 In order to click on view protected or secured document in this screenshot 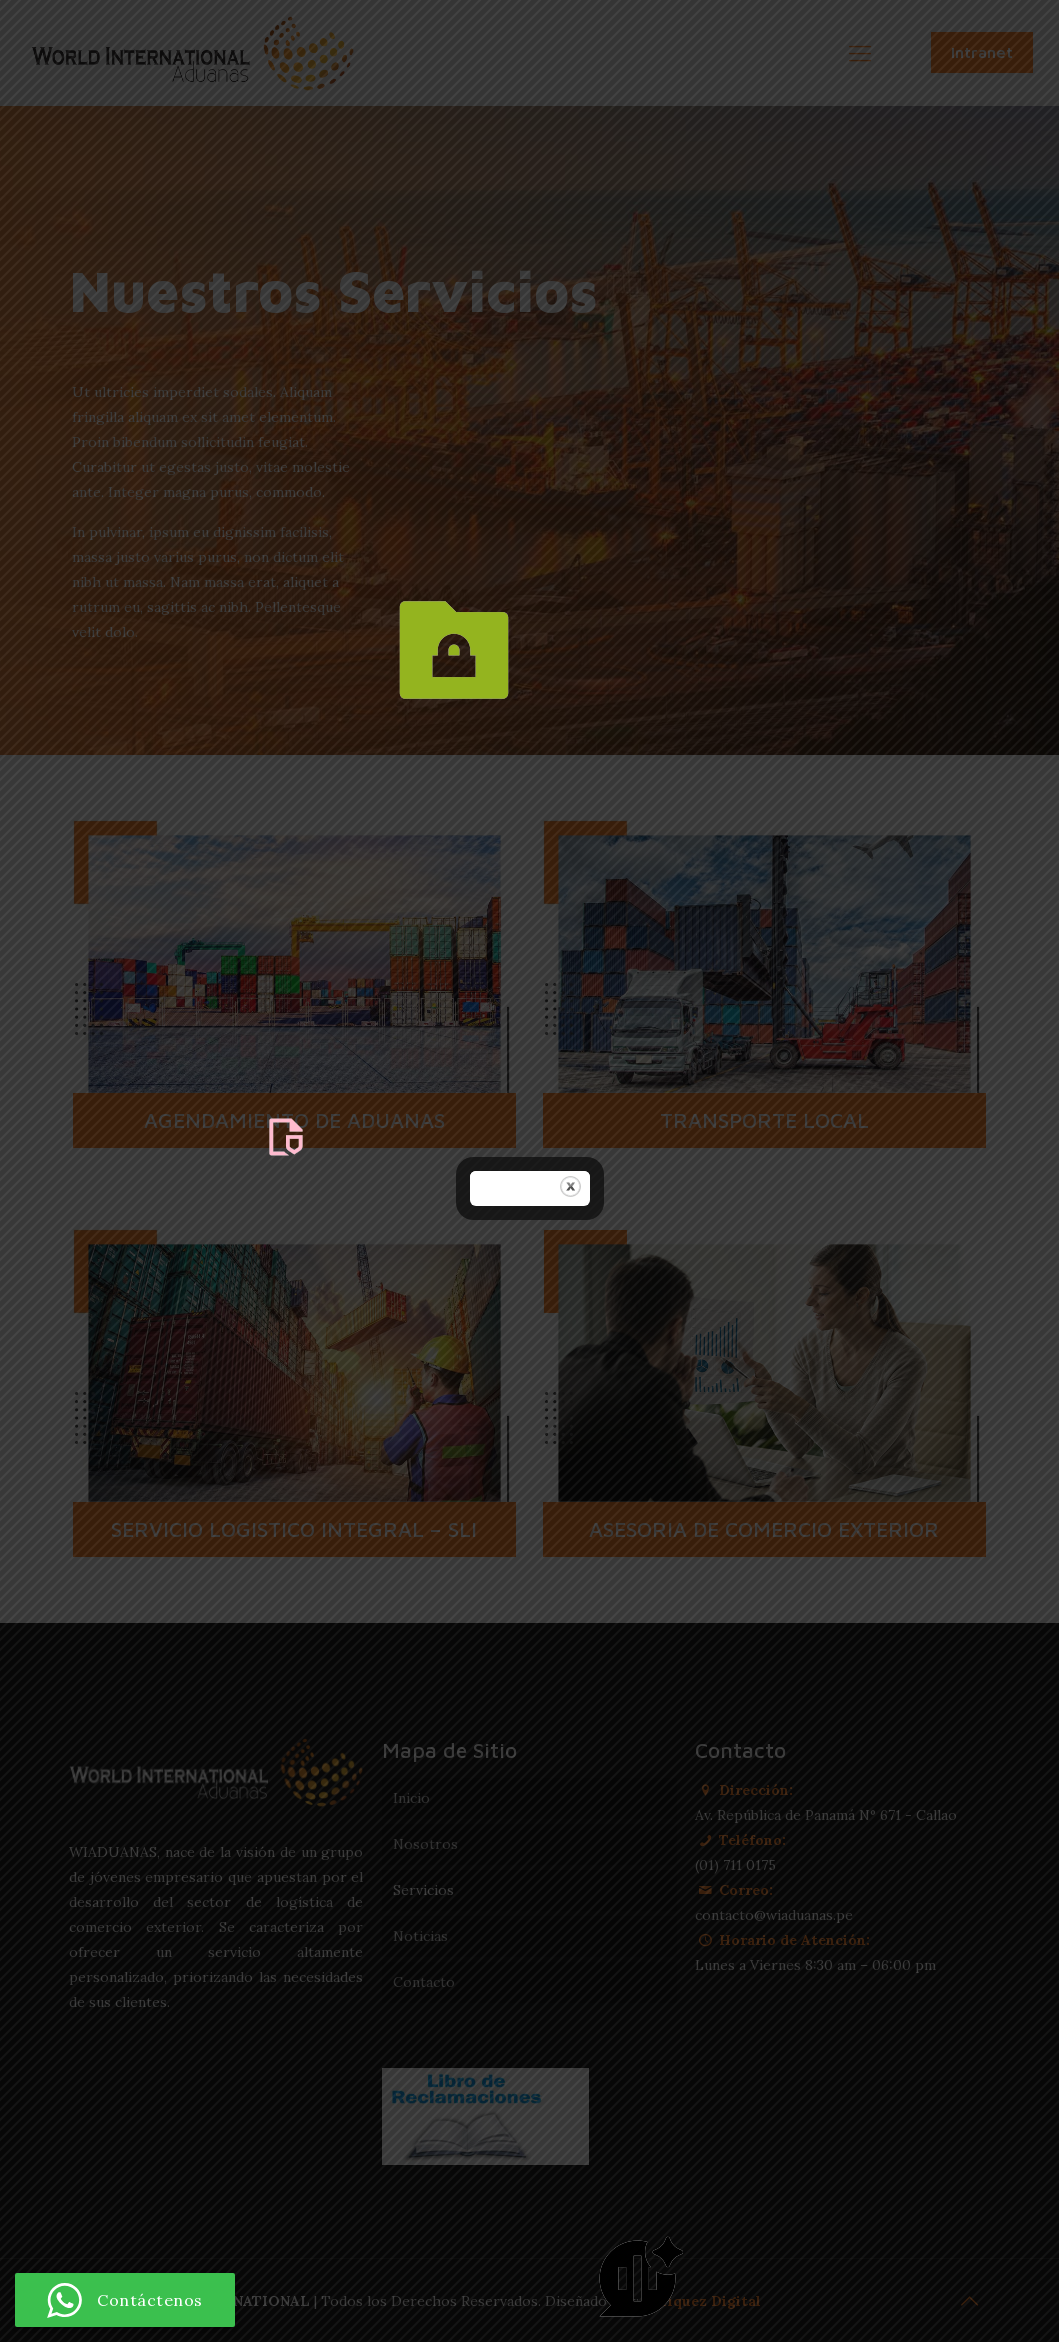, I will do `click(286, 1137)`.